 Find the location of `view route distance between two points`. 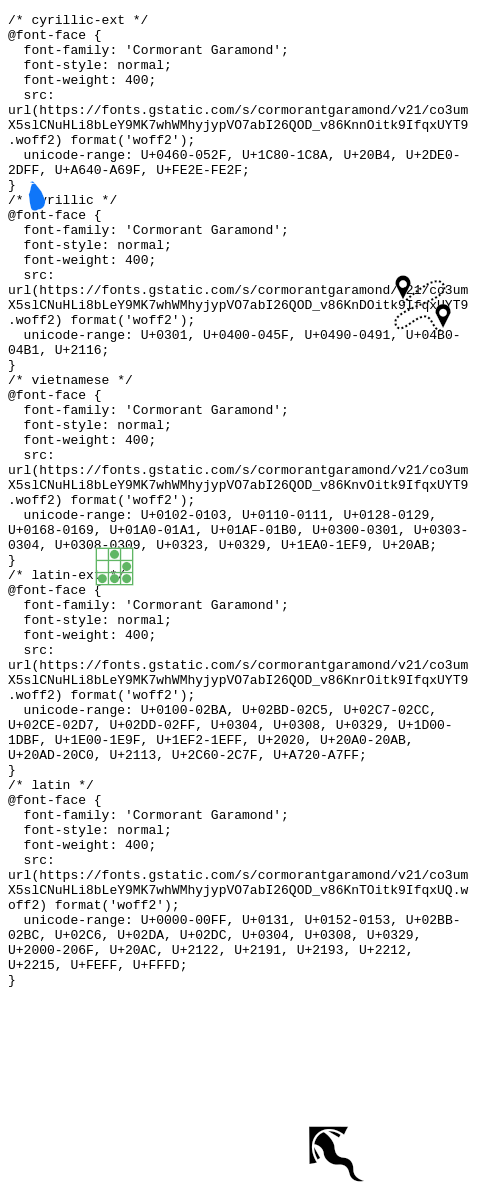

view route distance between two points is located at coordinates (422, 303).